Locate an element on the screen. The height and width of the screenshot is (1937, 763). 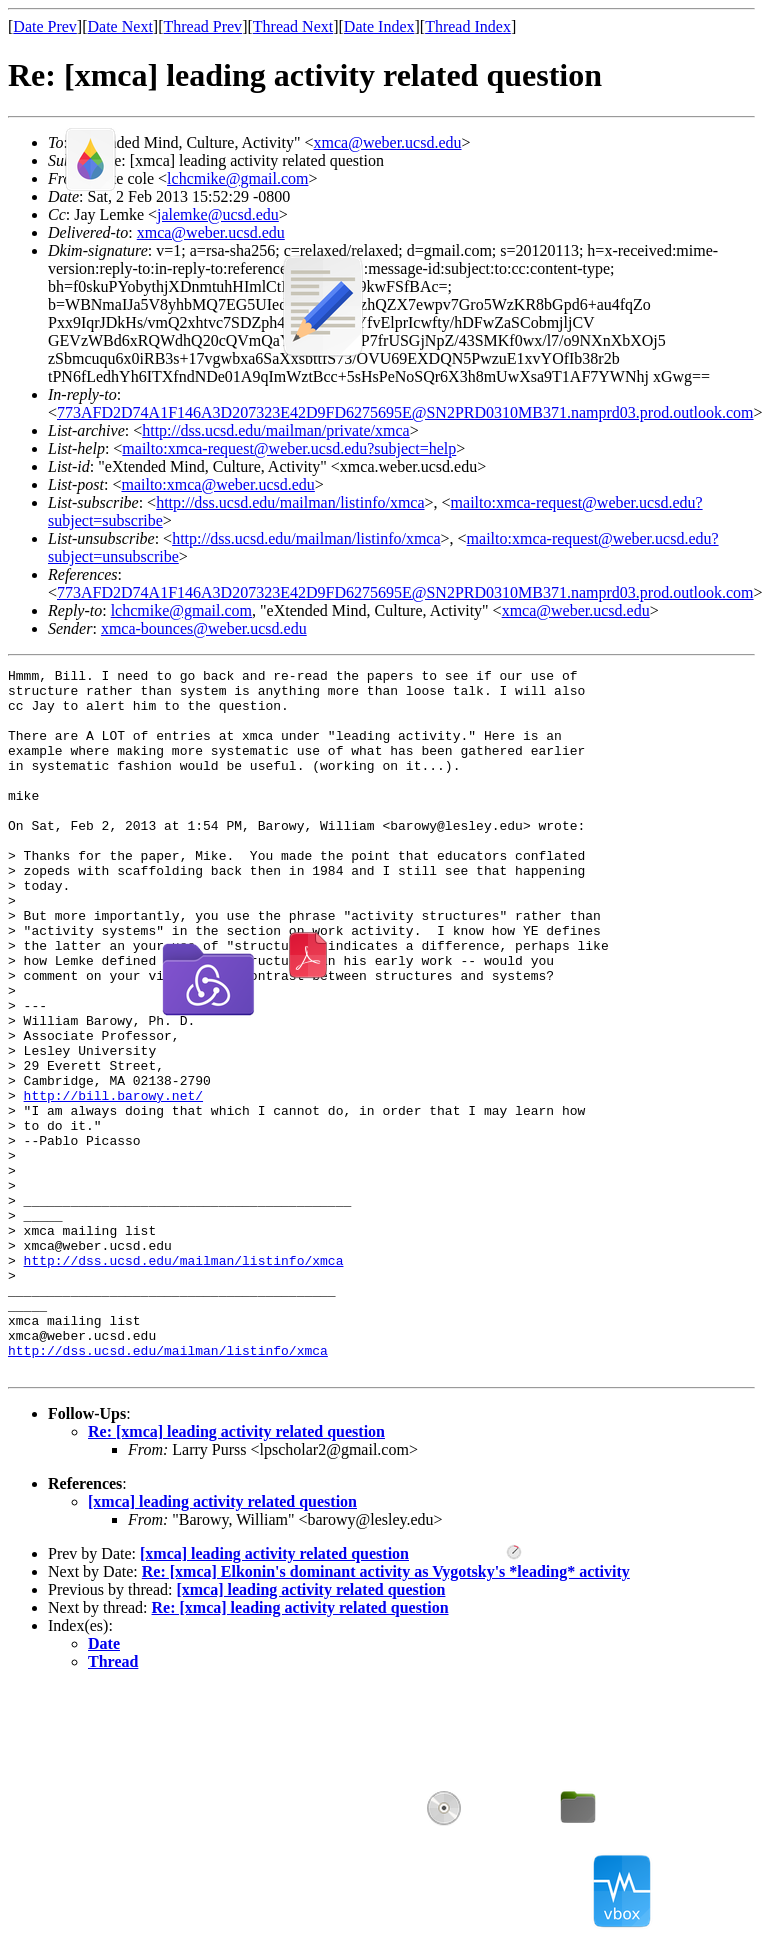
virtualbox virtual machine configuration file is located at coordinates (622, 1891).